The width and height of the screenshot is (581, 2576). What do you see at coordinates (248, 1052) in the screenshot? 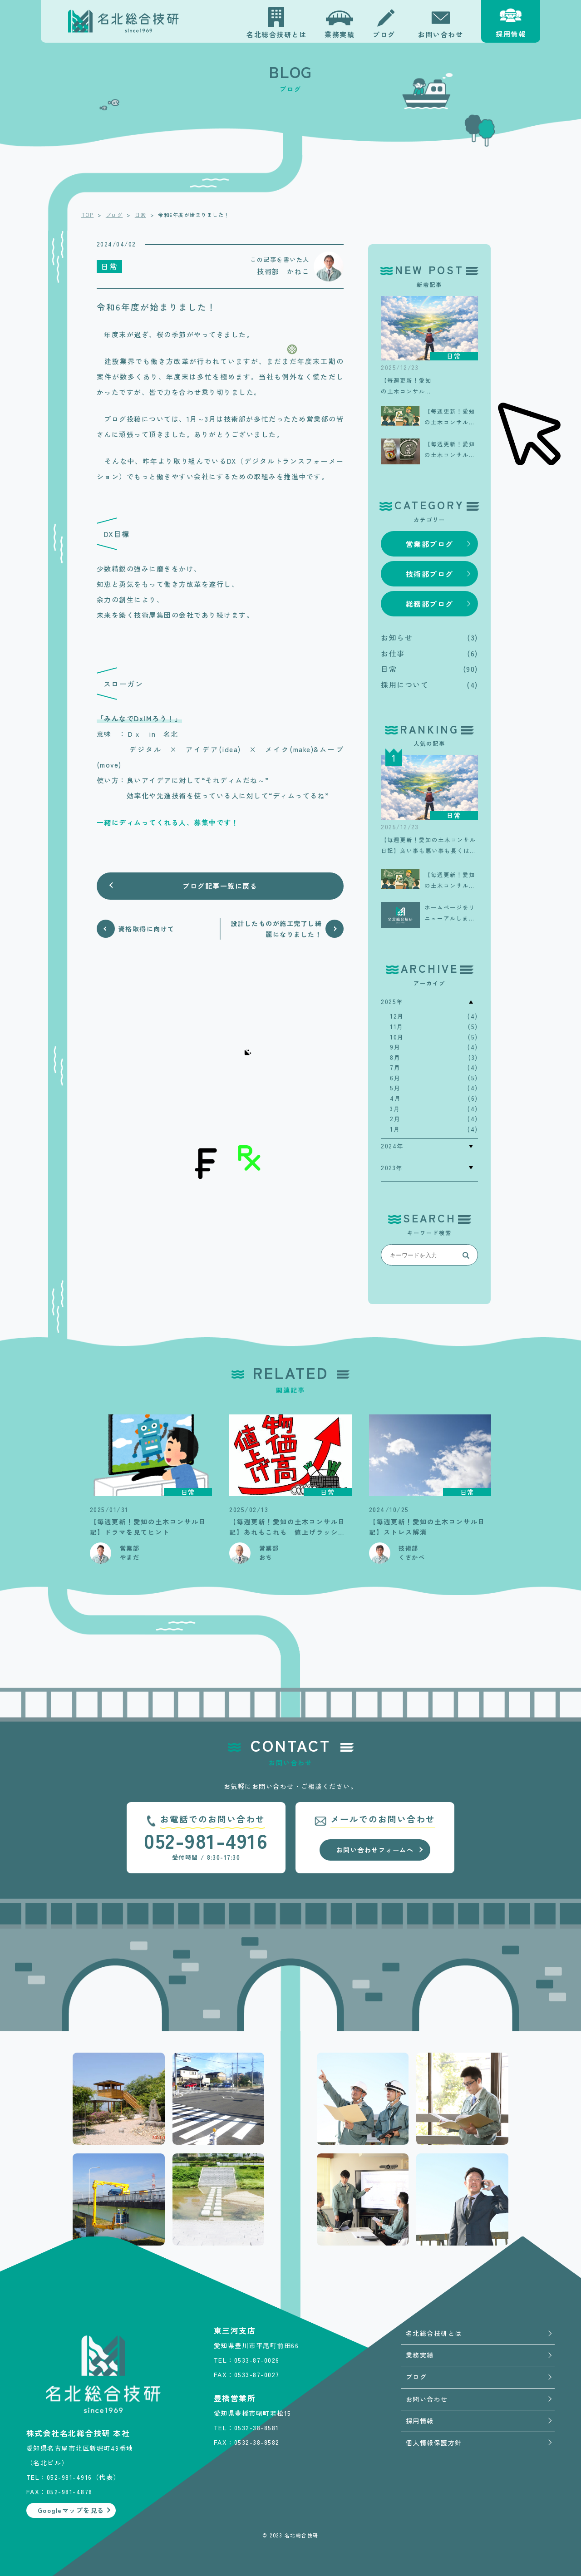
I see `indicates rockslide or landslide hazard warning` at bounding box center [248, 1052].